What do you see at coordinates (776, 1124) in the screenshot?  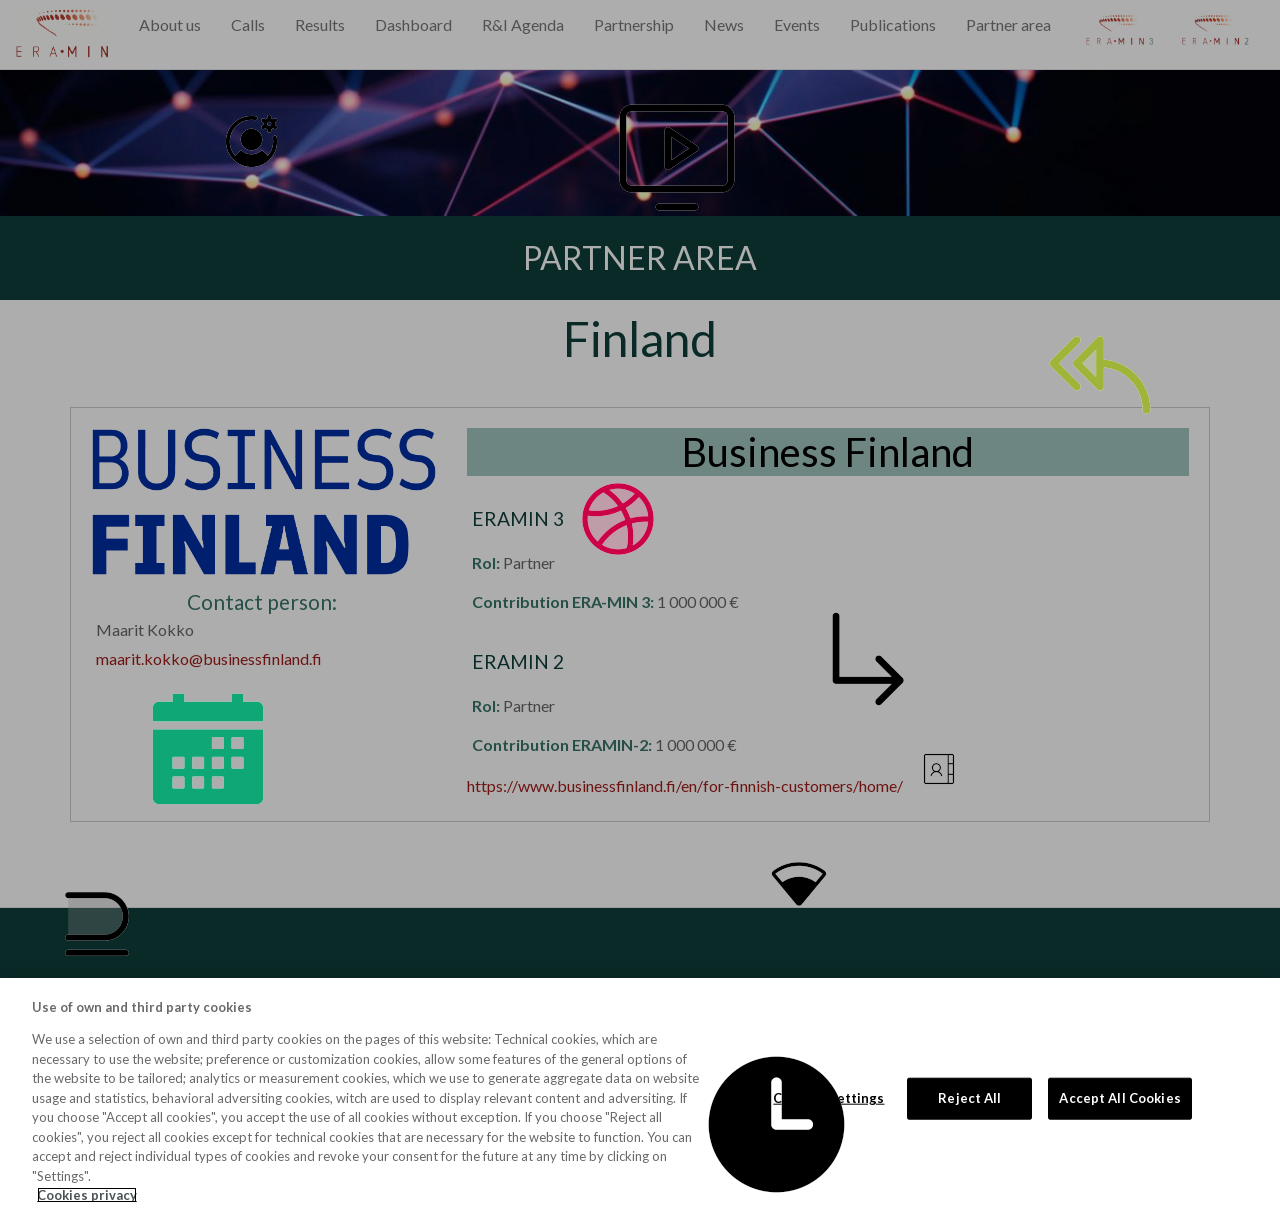 I see `view current time` at bounding box center [776, 1124].